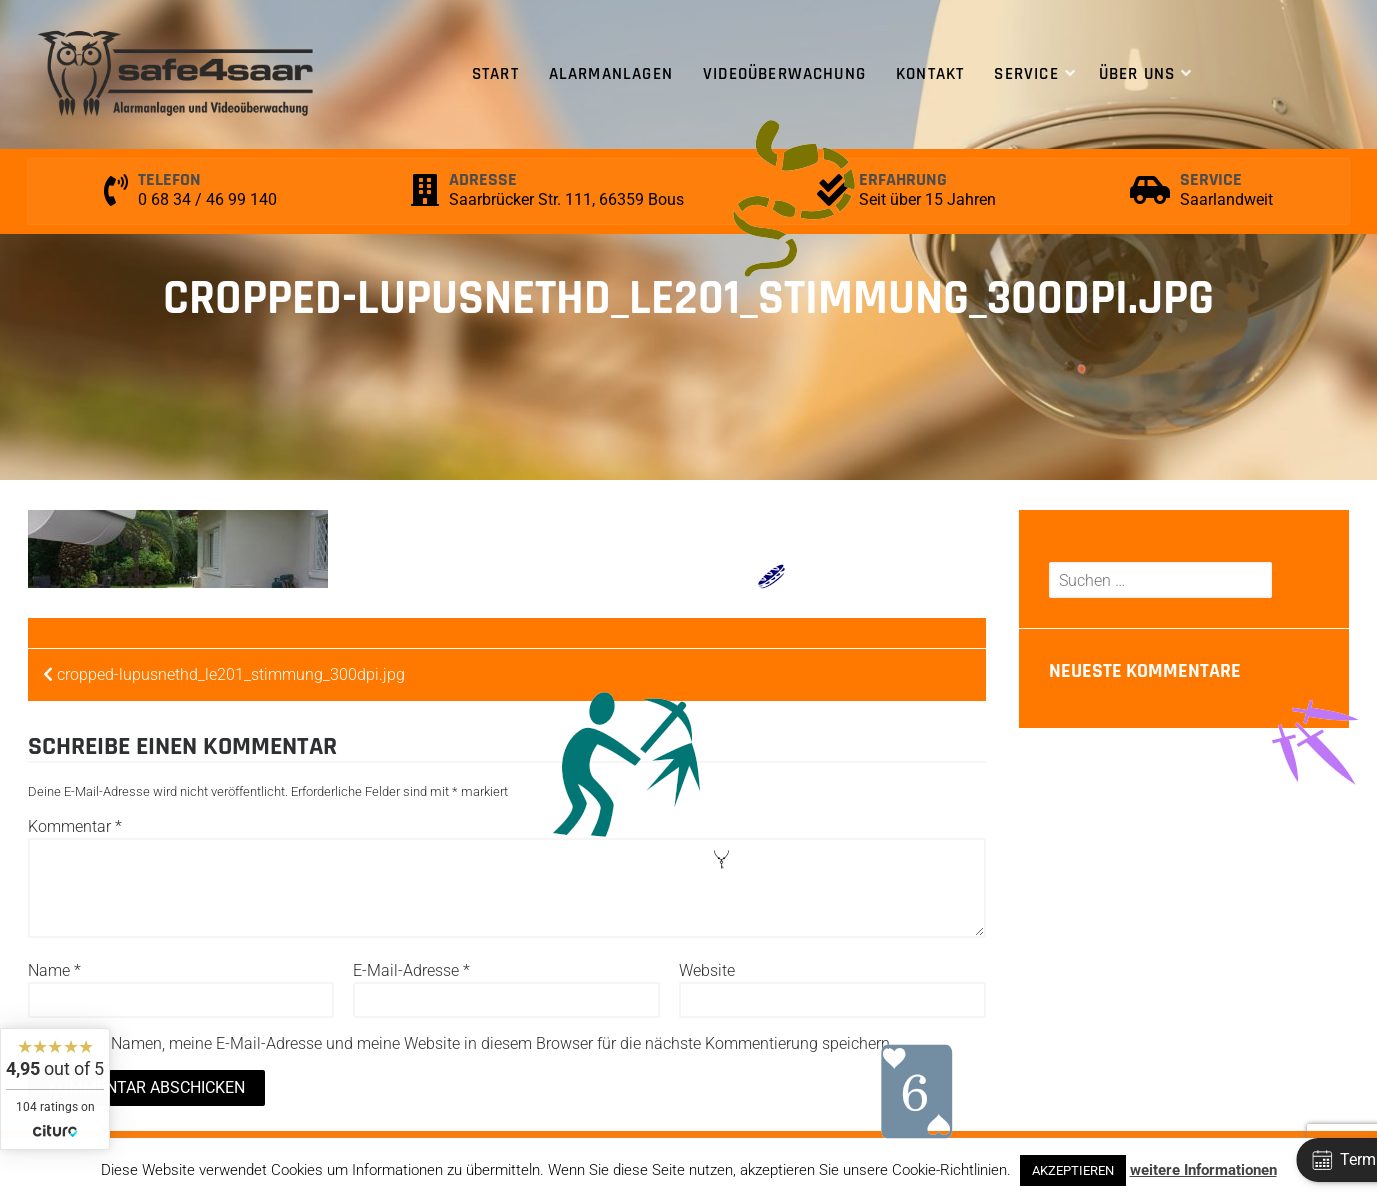  Describe the element at coordinates (626, 764) in the screenshot. I see `access mining or resource gathering features` at that location.